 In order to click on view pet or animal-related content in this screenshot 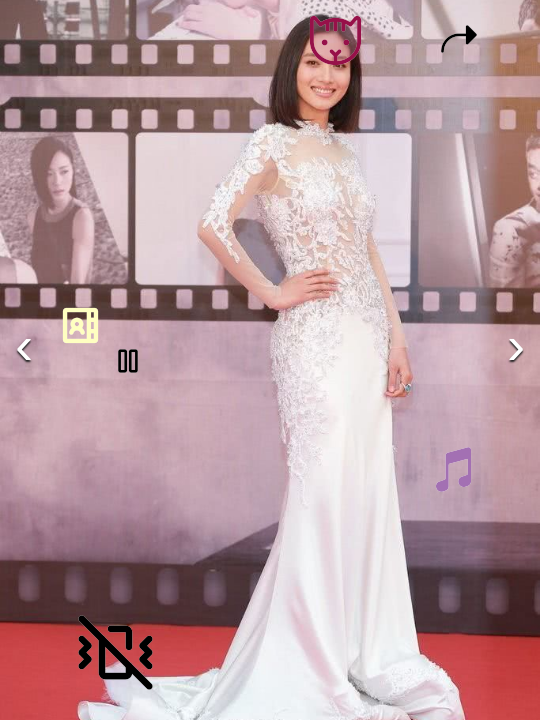, I will do `click(335, 39)`.